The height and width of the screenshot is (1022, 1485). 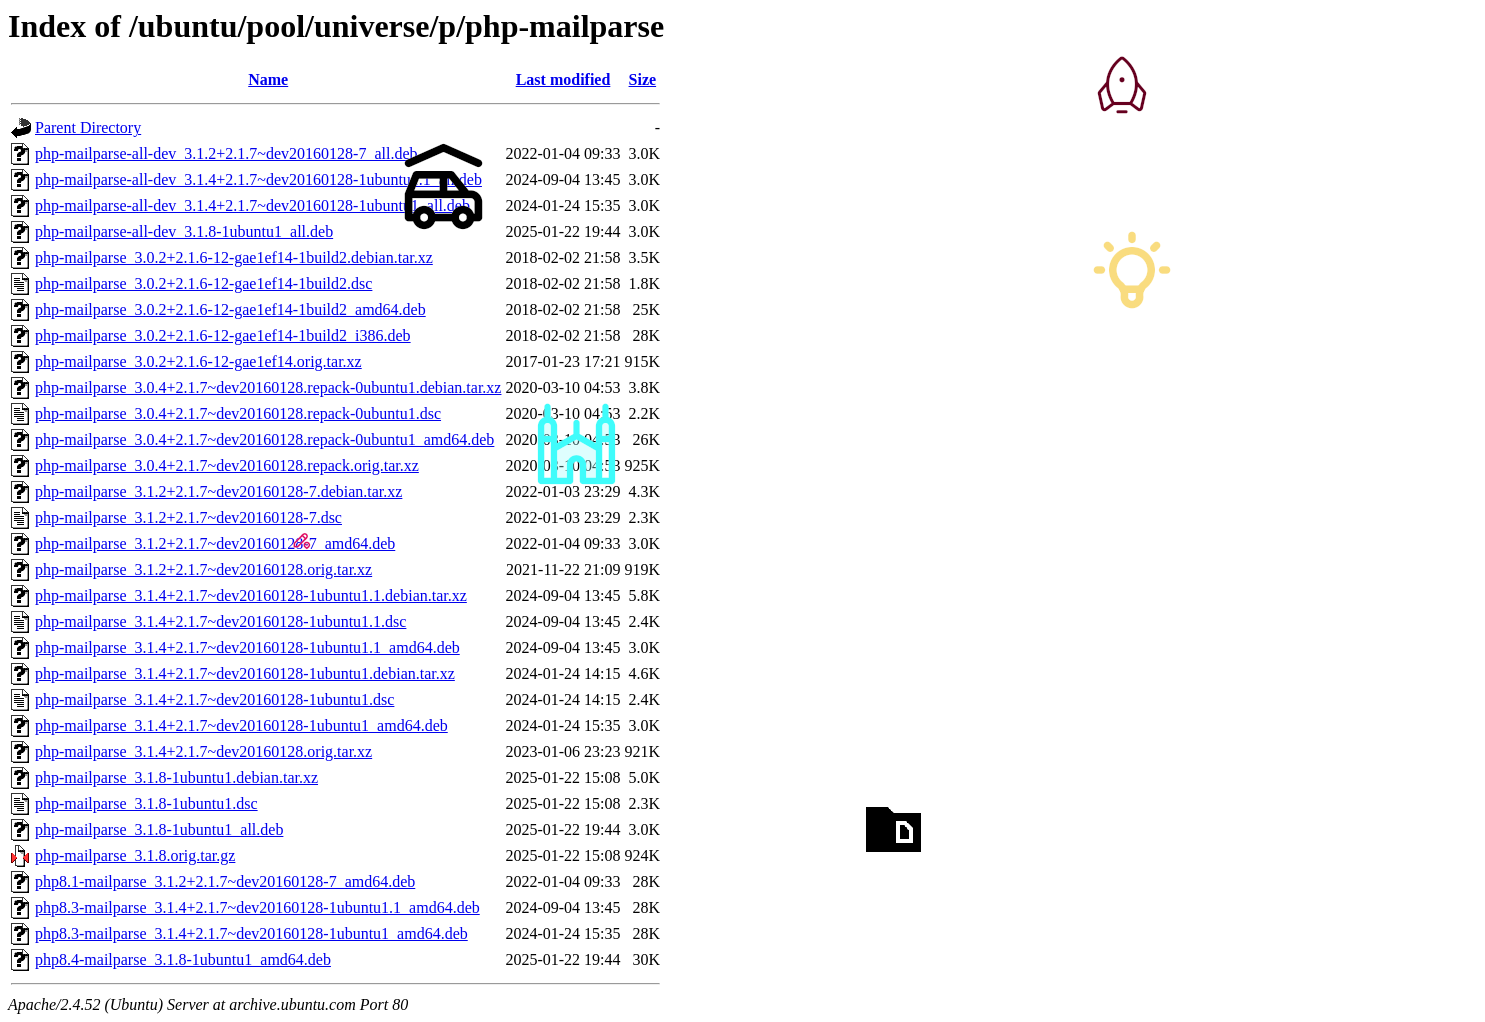 I want to click on pin or save an edited note, so click(x=301, y=540).